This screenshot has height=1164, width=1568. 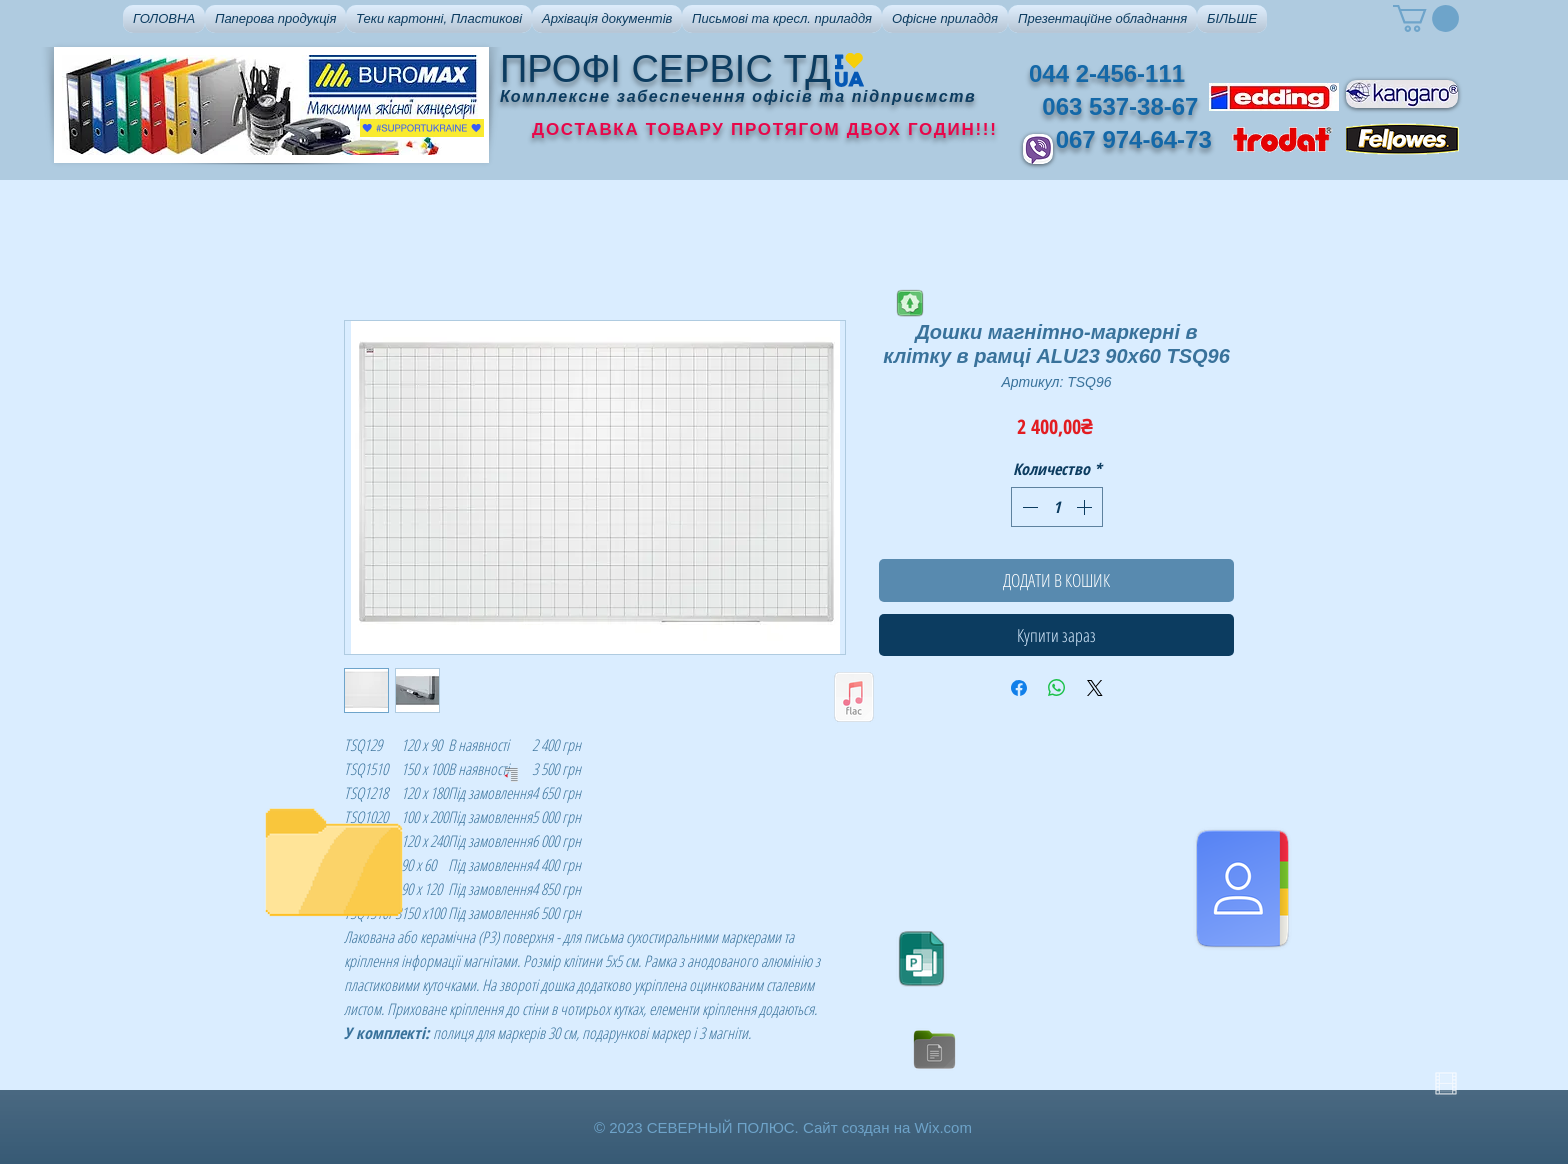 I want to click on open your documents folder, so click(x=934, y=1049).